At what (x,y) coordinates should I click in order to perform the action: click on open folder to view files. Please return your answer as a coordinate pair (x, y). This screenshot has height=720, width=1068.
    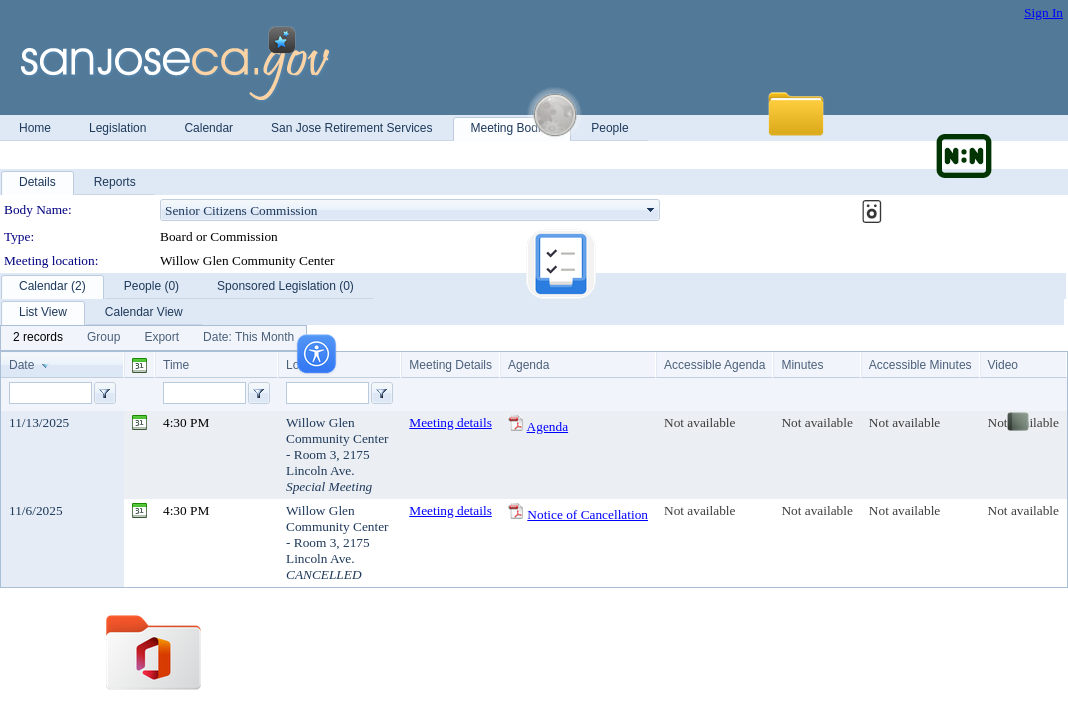
    Looking at the image, I should click on (796, 114).